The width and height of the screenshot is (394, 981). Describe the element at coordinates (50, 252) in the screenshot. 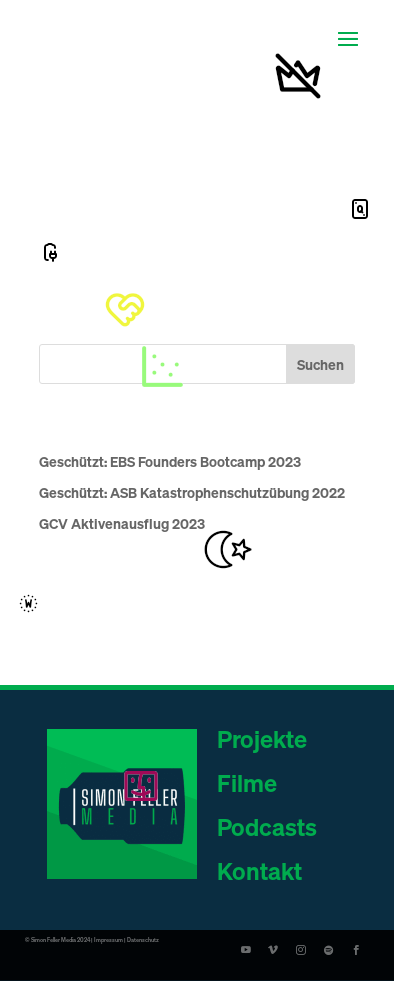

I see `indicates battery is currently charging` at that location.